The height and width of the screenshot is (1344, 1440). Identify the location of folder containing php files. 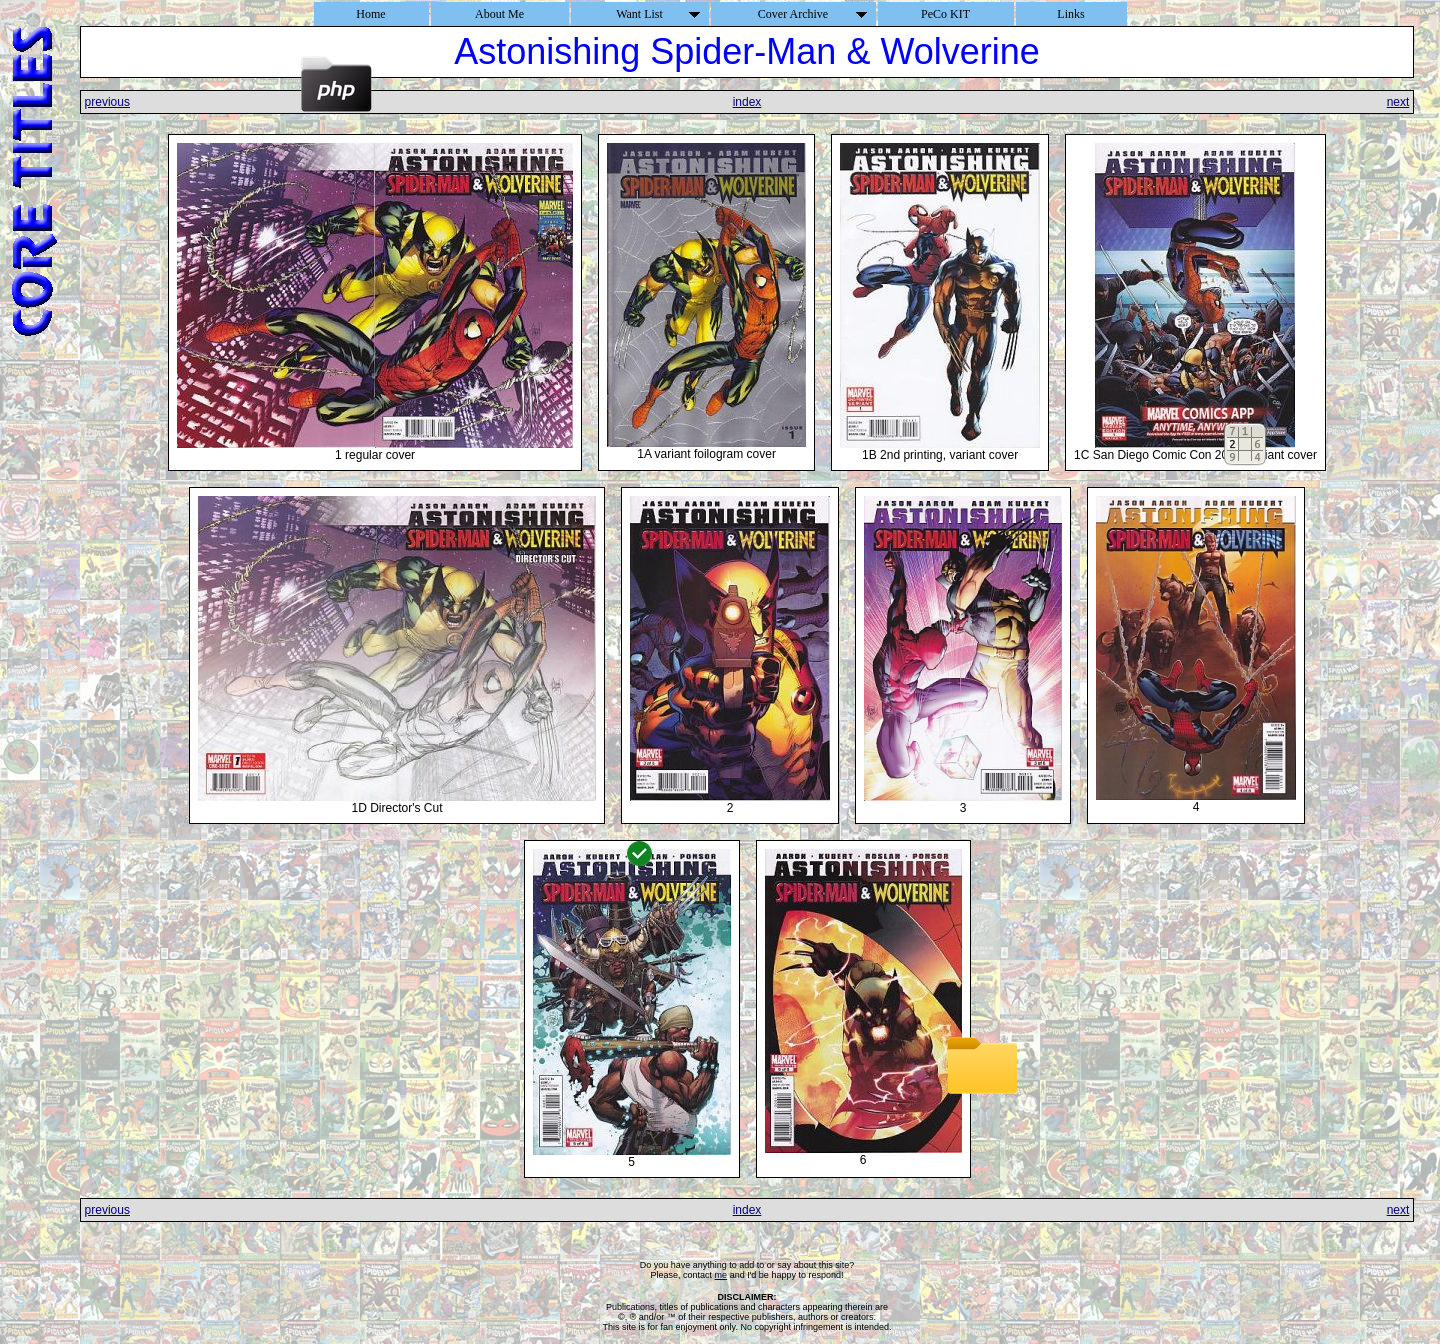
(336, 86).